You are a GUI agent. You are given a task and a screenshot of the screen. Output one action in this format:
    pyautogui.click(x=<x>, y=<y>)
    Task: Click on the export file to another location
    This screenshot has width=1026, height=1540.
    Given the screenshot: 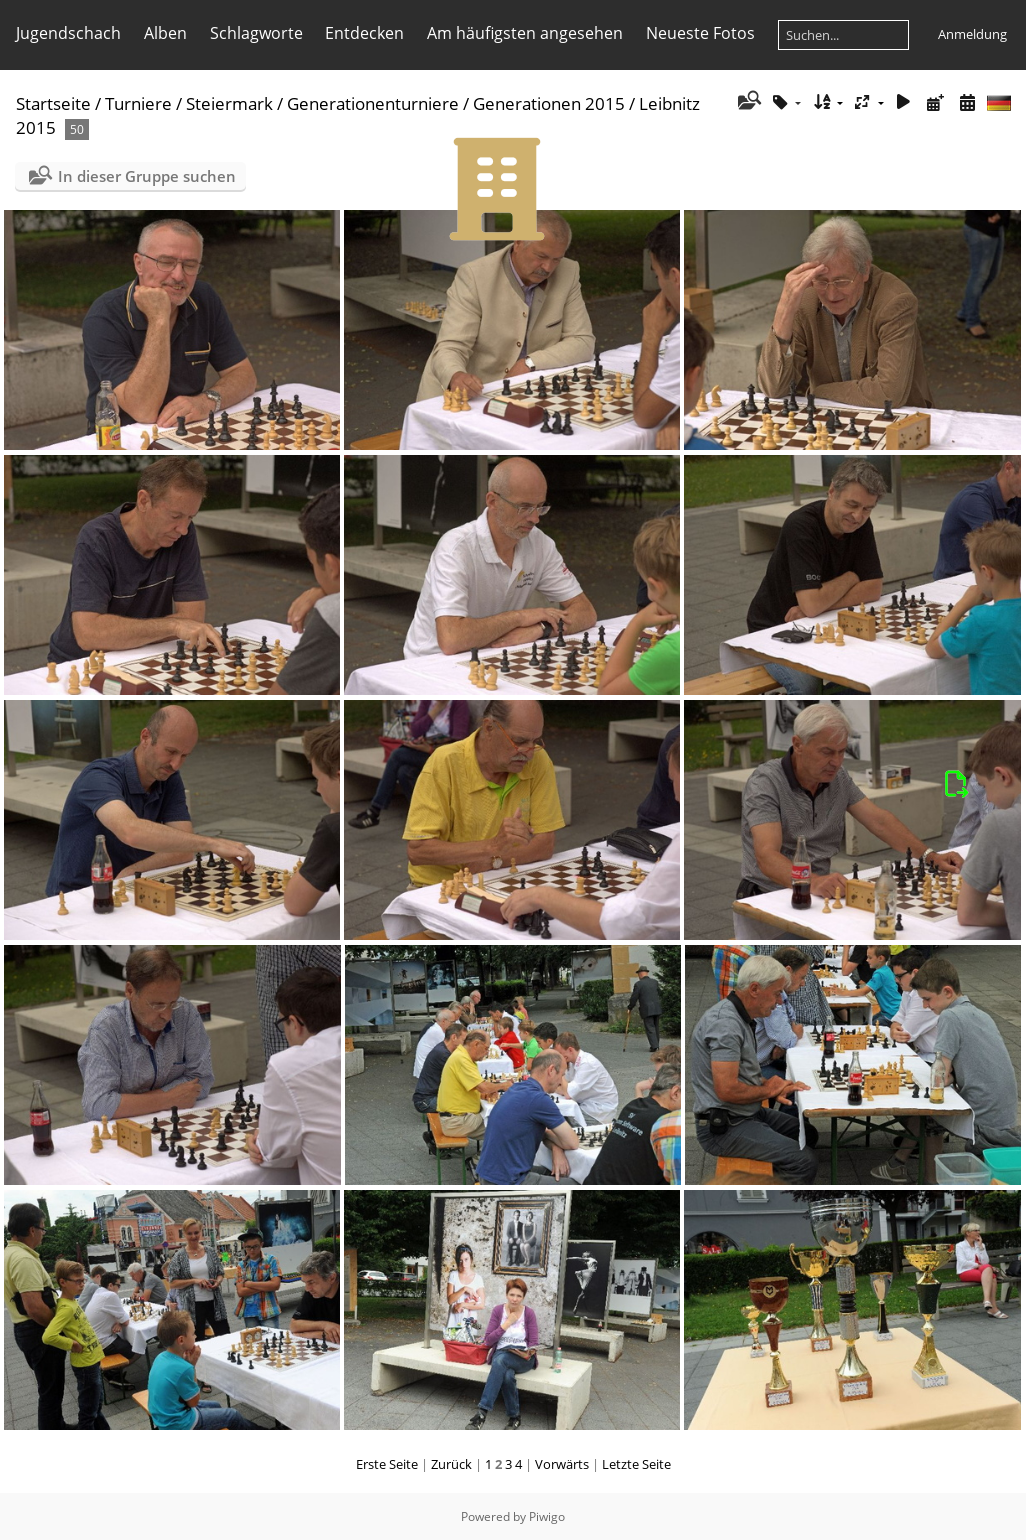 What is the action you would take?
    pyautogui.click(x=955, y=783)
    